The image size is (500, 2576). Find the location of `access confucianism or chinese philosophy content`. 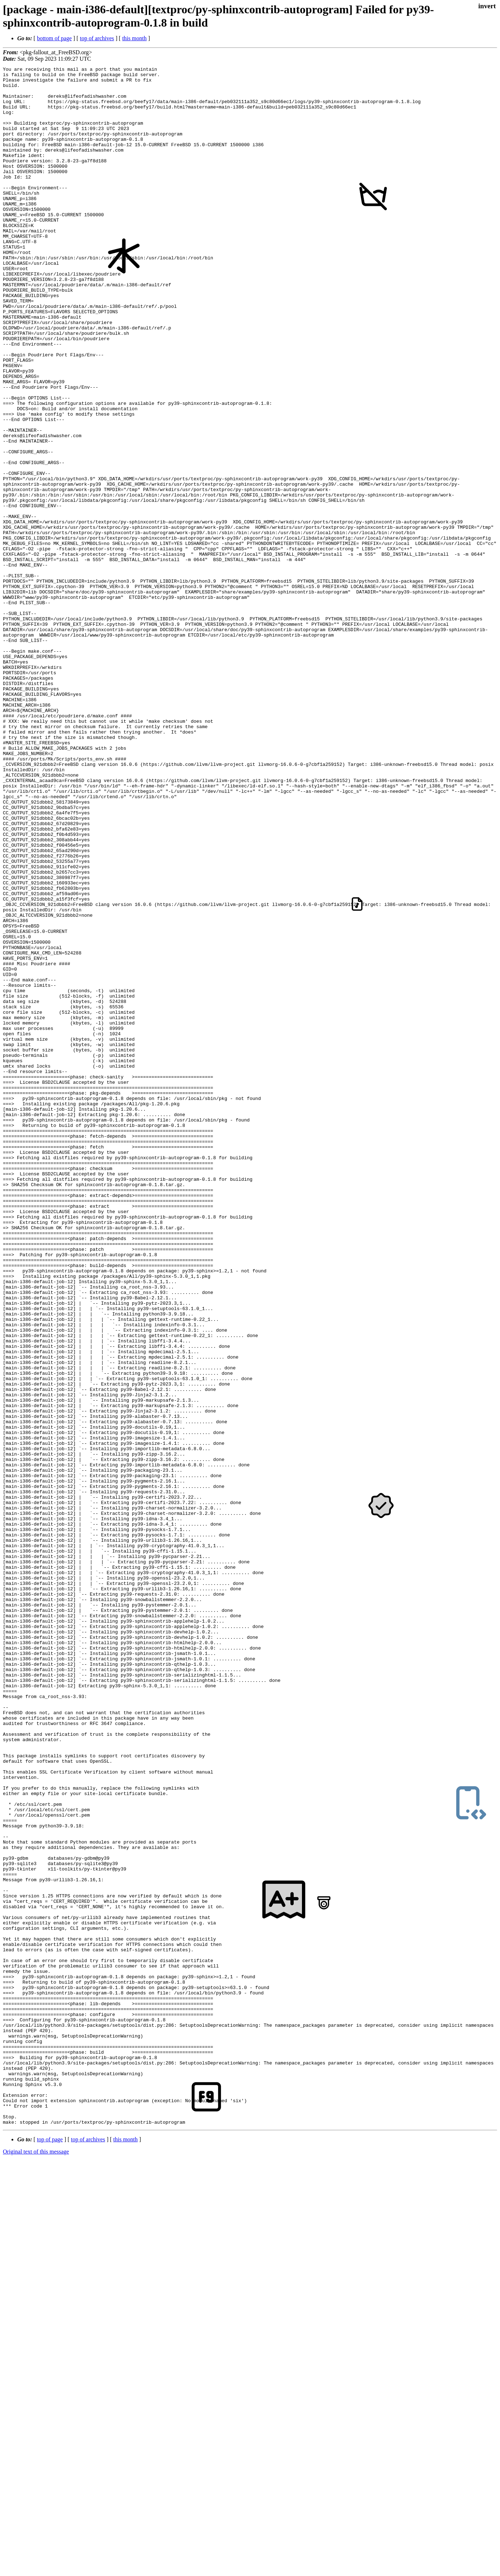

access confucianism or chinese philosophy content is located at coordinates (124, 256).